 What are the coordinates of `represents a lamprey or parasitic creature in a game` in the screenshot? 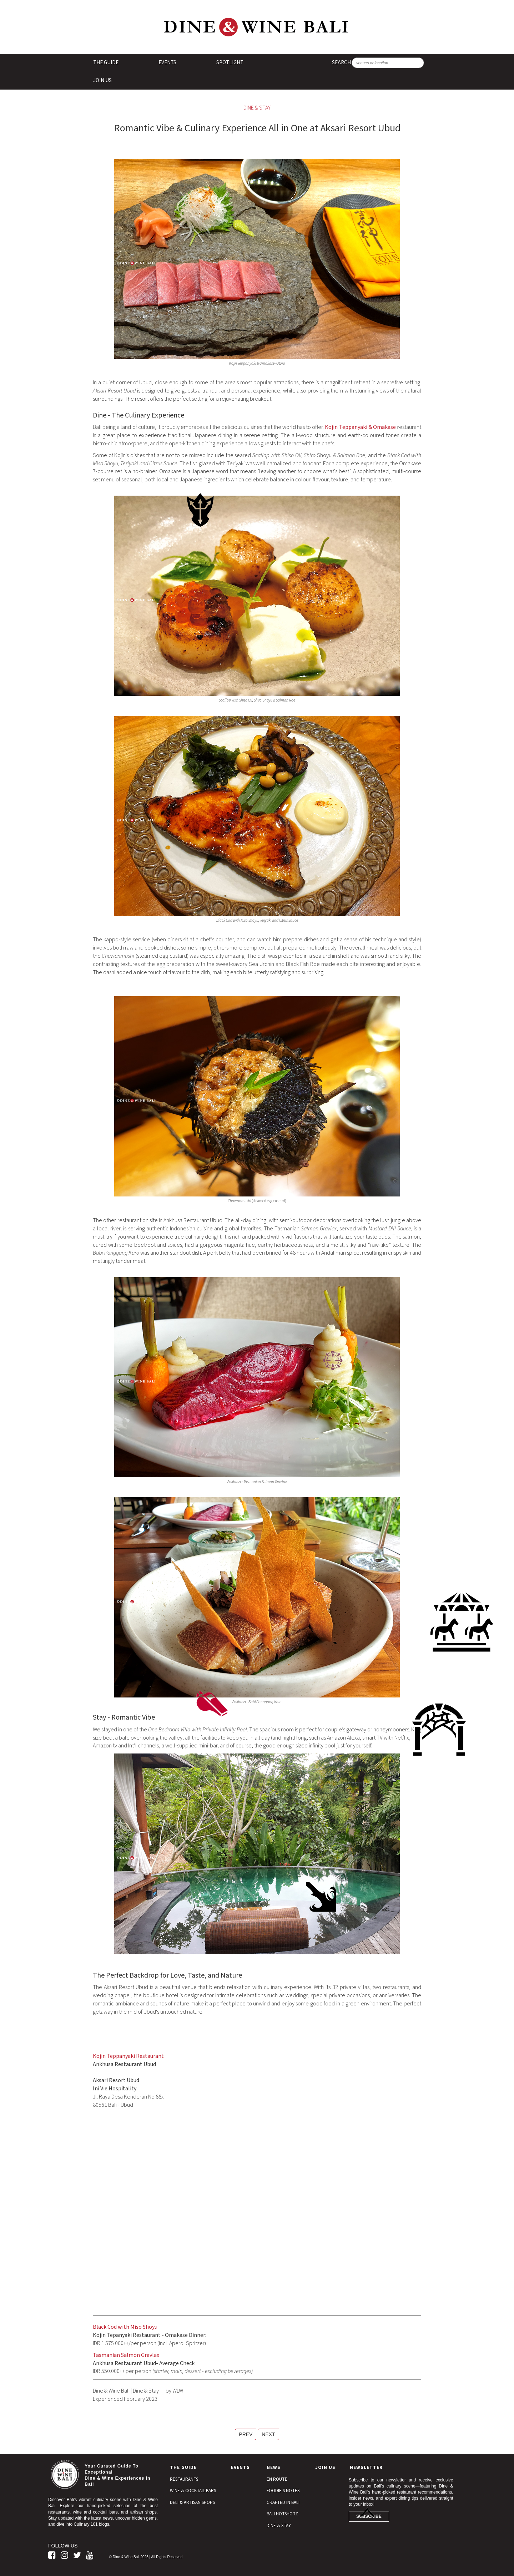 It's located at (333, 1360).